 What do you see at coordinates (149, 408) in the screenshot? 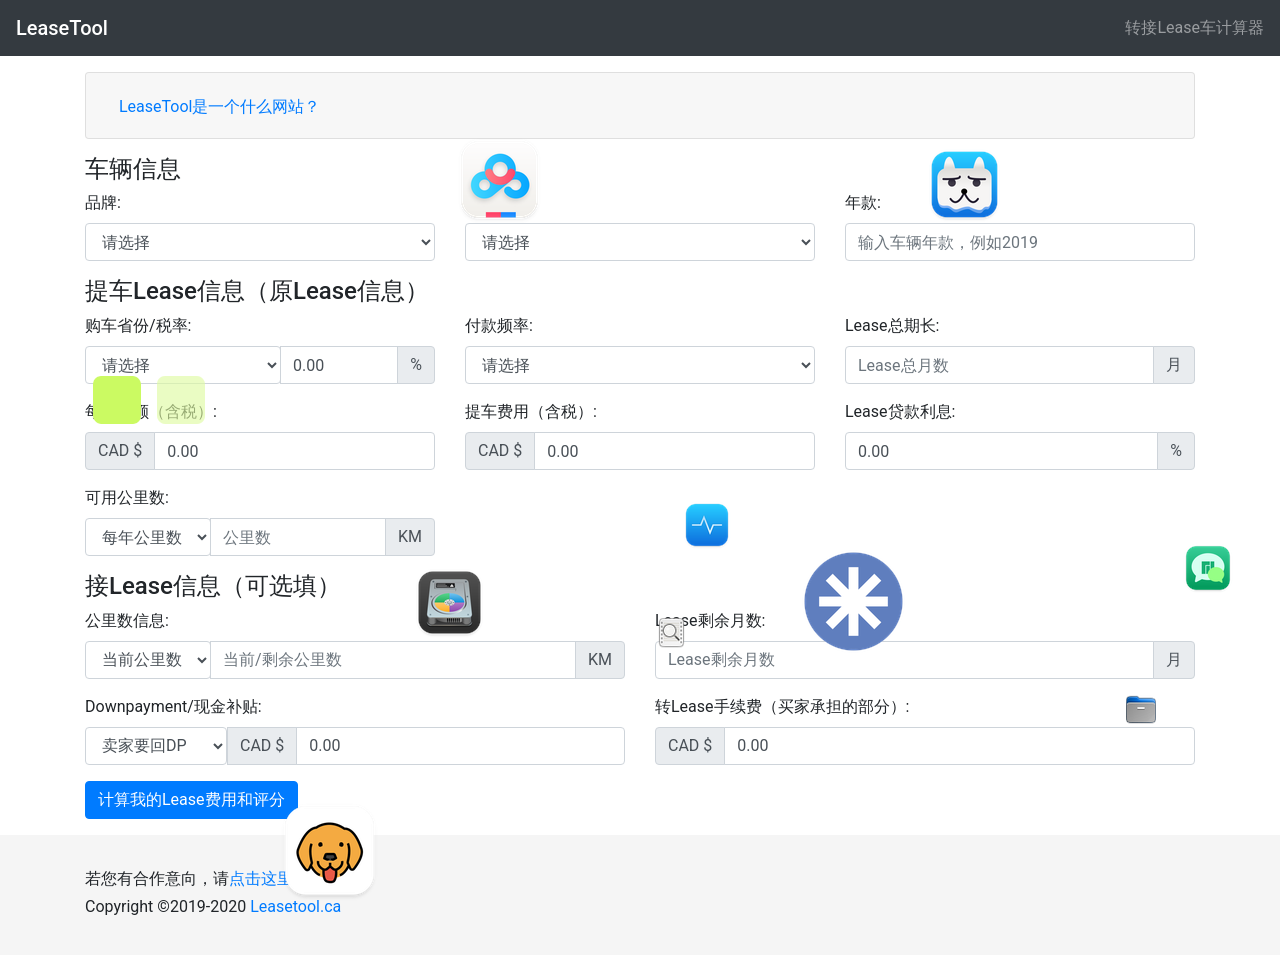
I see `view task list or to-do items` at bounding box center [149, 408].